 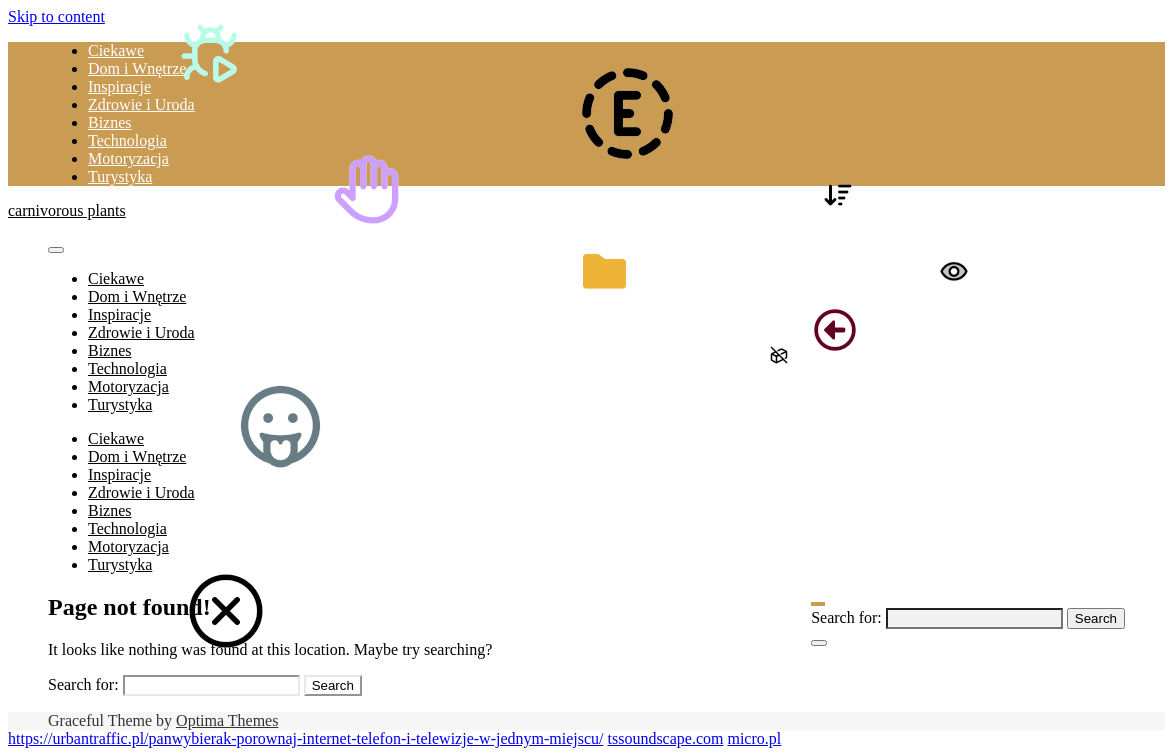 I want to click on sort items from largest to smallest, so click(x=838, y=195).